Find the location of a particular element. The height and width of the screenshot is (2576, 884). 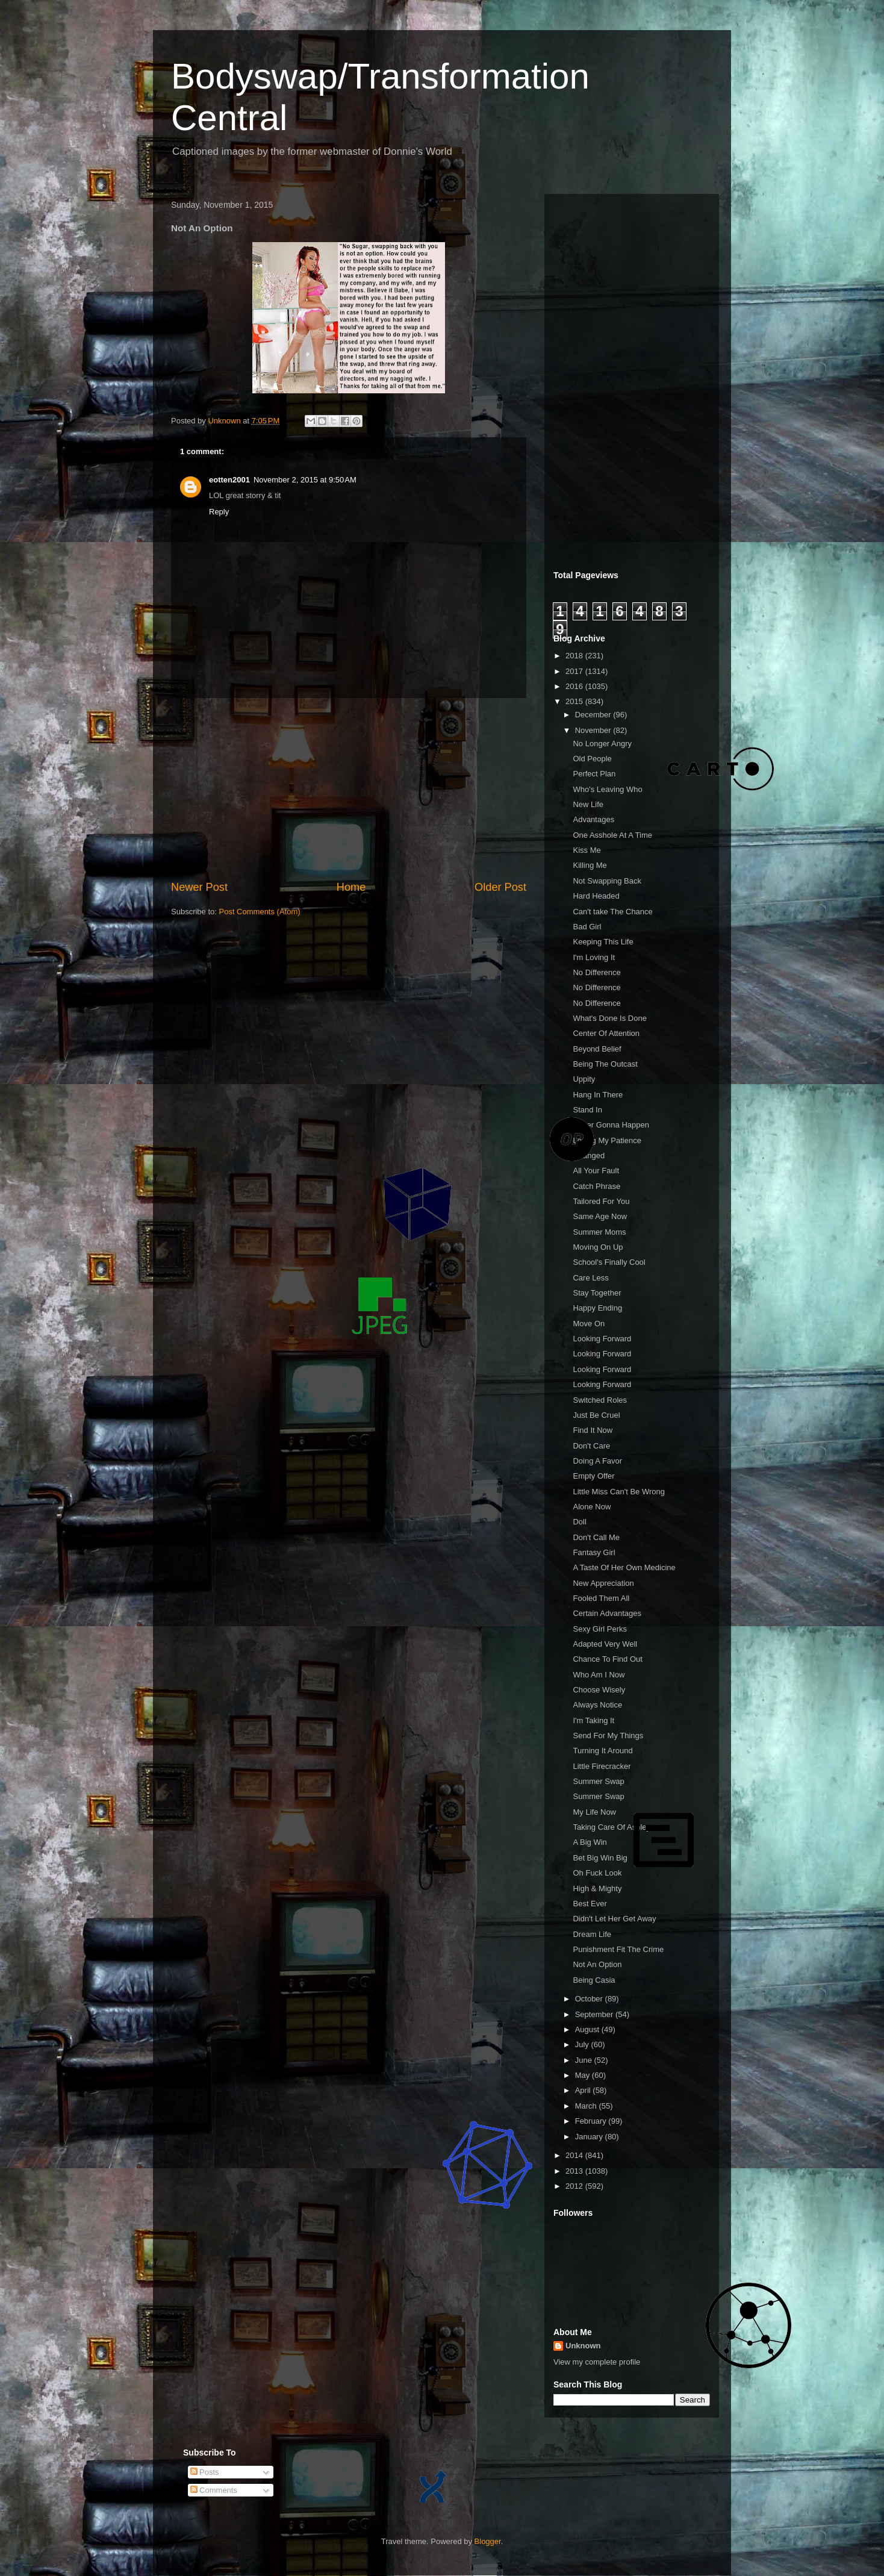

gtk toolkit logo is located at coordinates (417, 1204).